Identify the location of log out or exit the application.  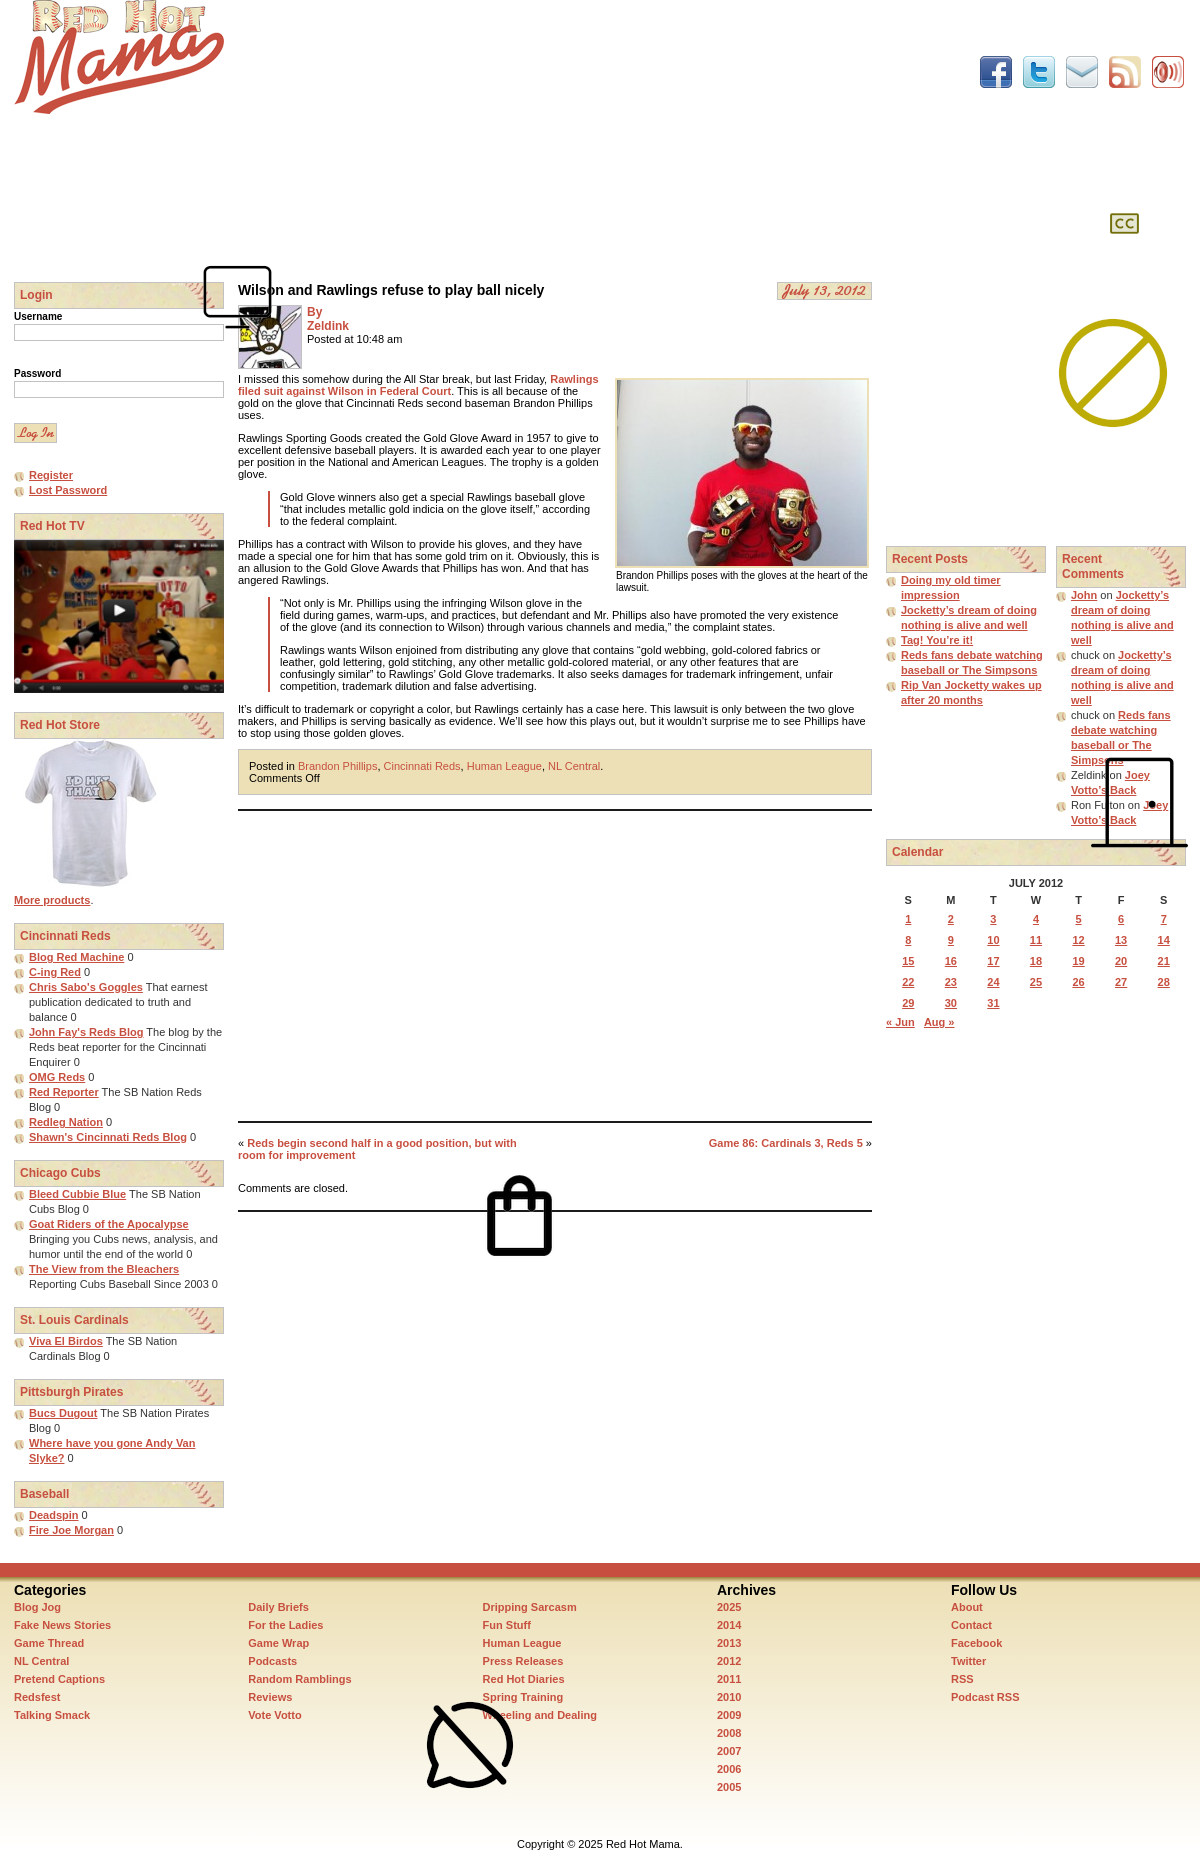
(1139, 802).